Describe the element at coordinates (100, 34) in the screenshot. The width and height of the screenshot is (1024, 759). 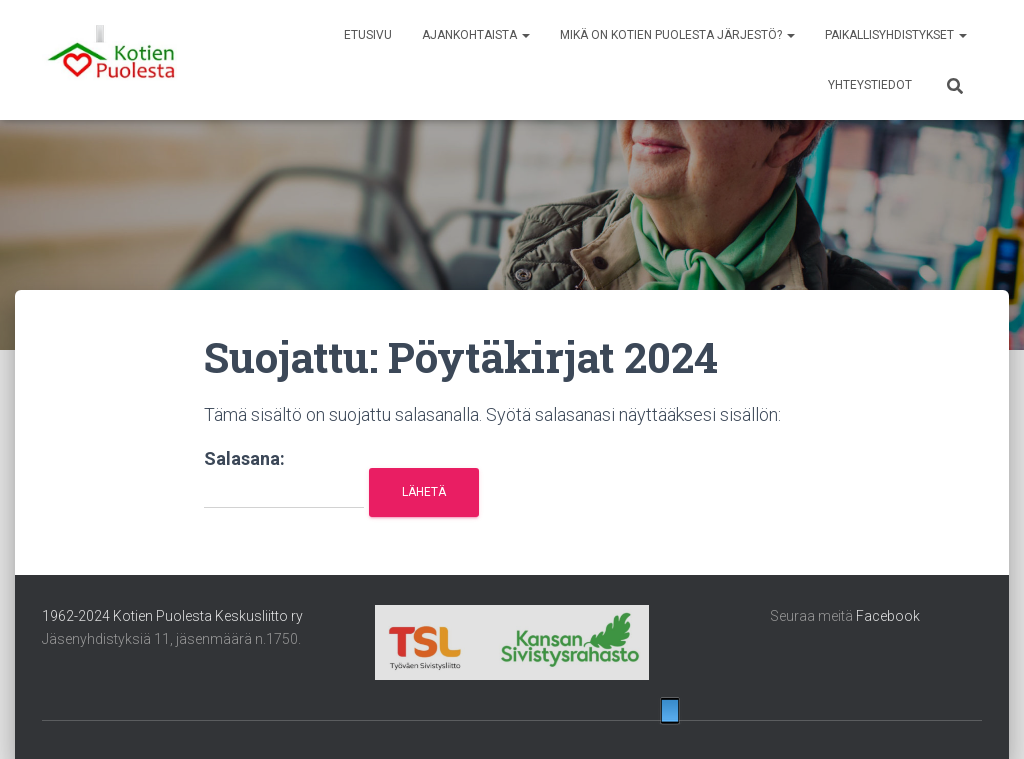
I see `iPod nano device connected` at that location.